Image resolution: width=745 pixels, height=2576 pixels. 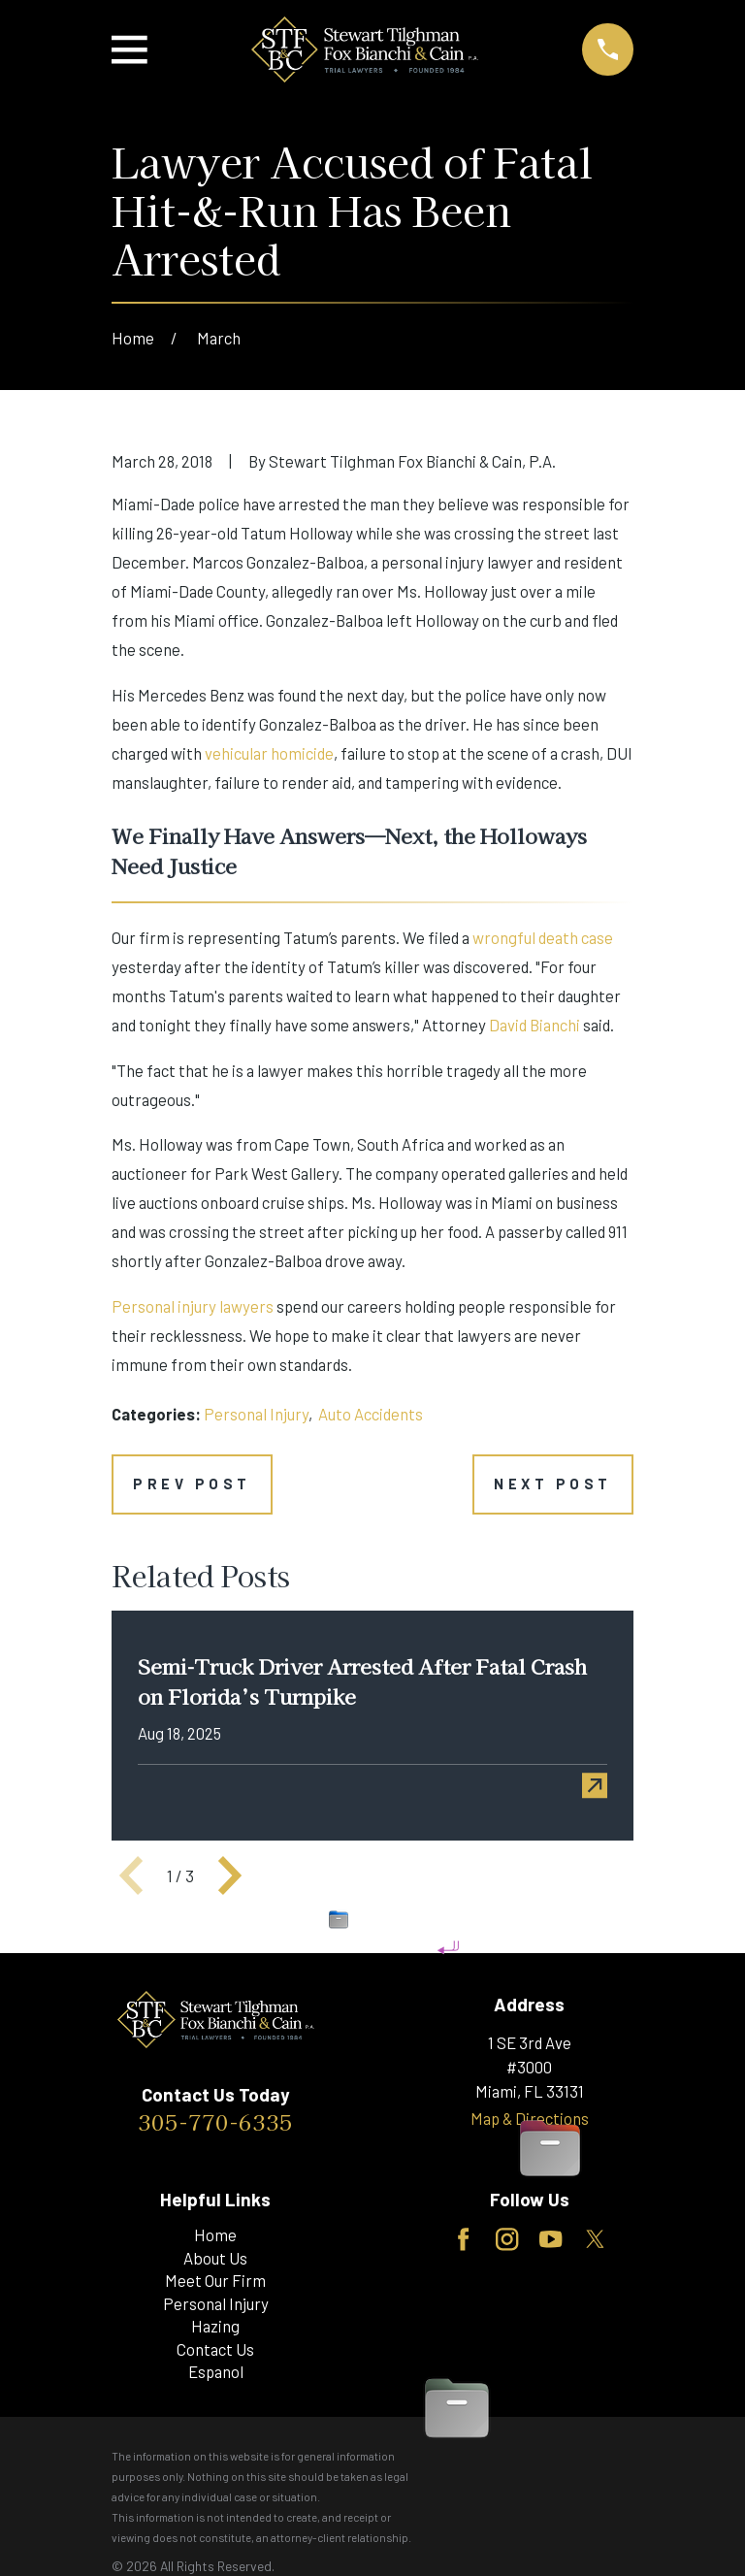 I want to click on open the files application, so click(x=457, y=2408).